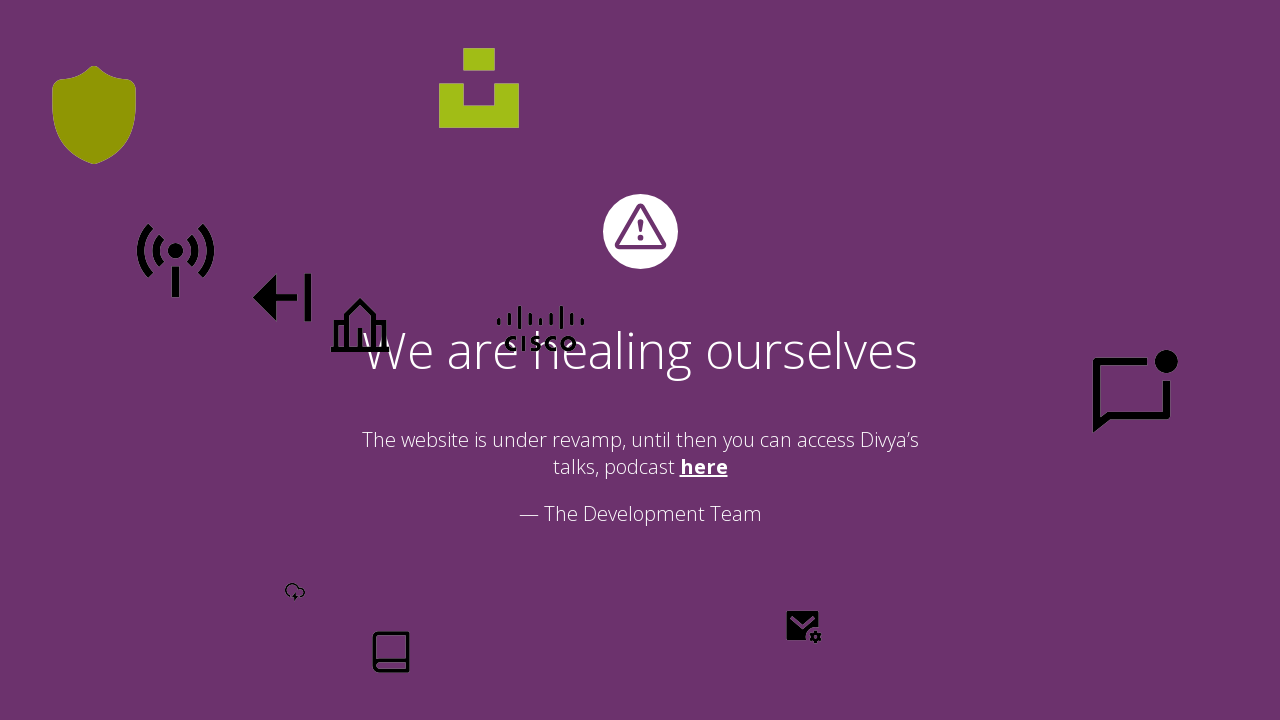 The image size is (1280, 720). Describe the element at coordinates (295, 592) in the screenshot. I see `indicates thunderstorm weather conditions` at that location.